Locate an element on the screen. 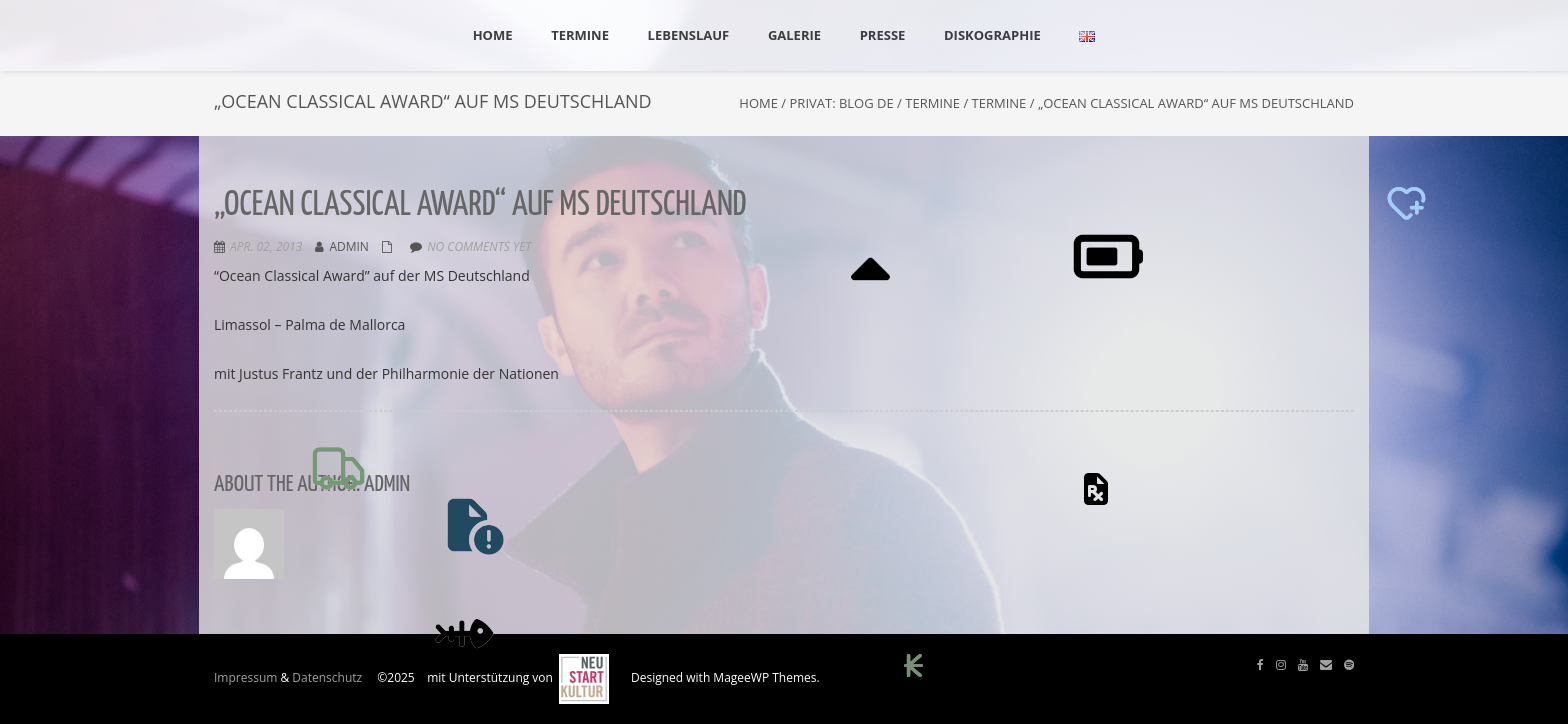 The height and width of the screenshot is (724, 1568). indicates battery level at 75% is located at coordinates (1106, 256).